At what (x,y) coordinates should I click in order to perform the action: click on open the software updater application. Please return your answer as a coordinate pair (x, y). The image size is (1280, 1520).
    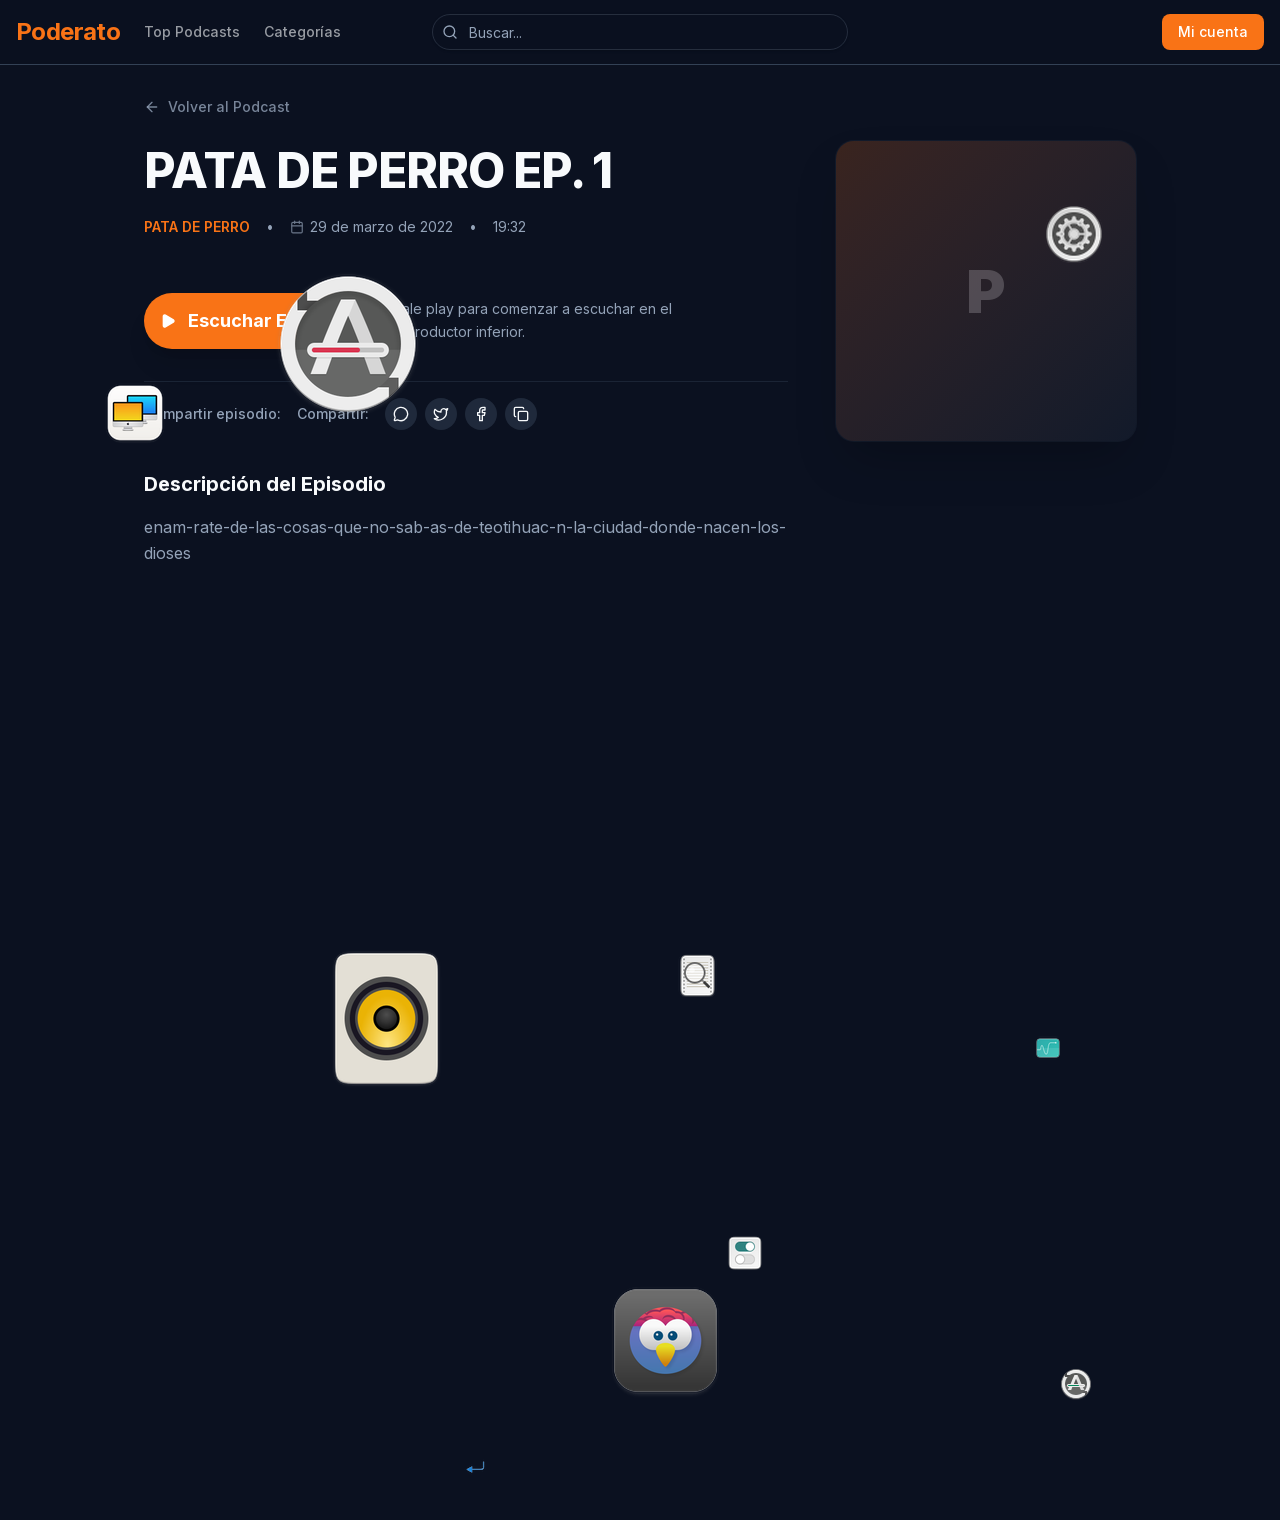
    Looking at the image, I should click on (1076, 1384).